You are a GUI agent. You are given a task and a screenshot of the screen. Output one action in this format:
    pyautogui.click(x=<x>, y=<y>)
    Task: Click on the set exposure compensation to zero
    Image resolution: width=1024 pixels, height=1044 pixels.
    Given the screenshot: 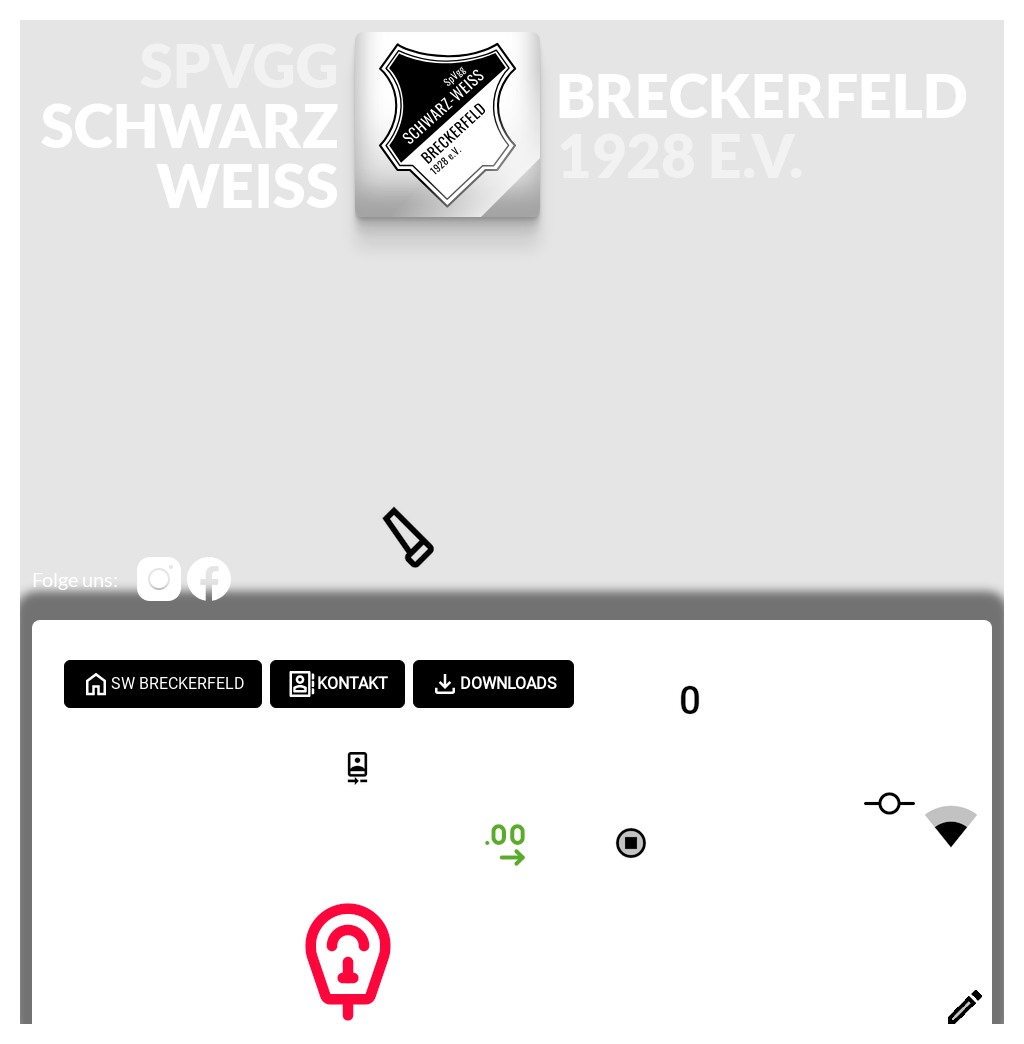 What is the action you would take?
    pyautogui.click(x=690, y=701)
    